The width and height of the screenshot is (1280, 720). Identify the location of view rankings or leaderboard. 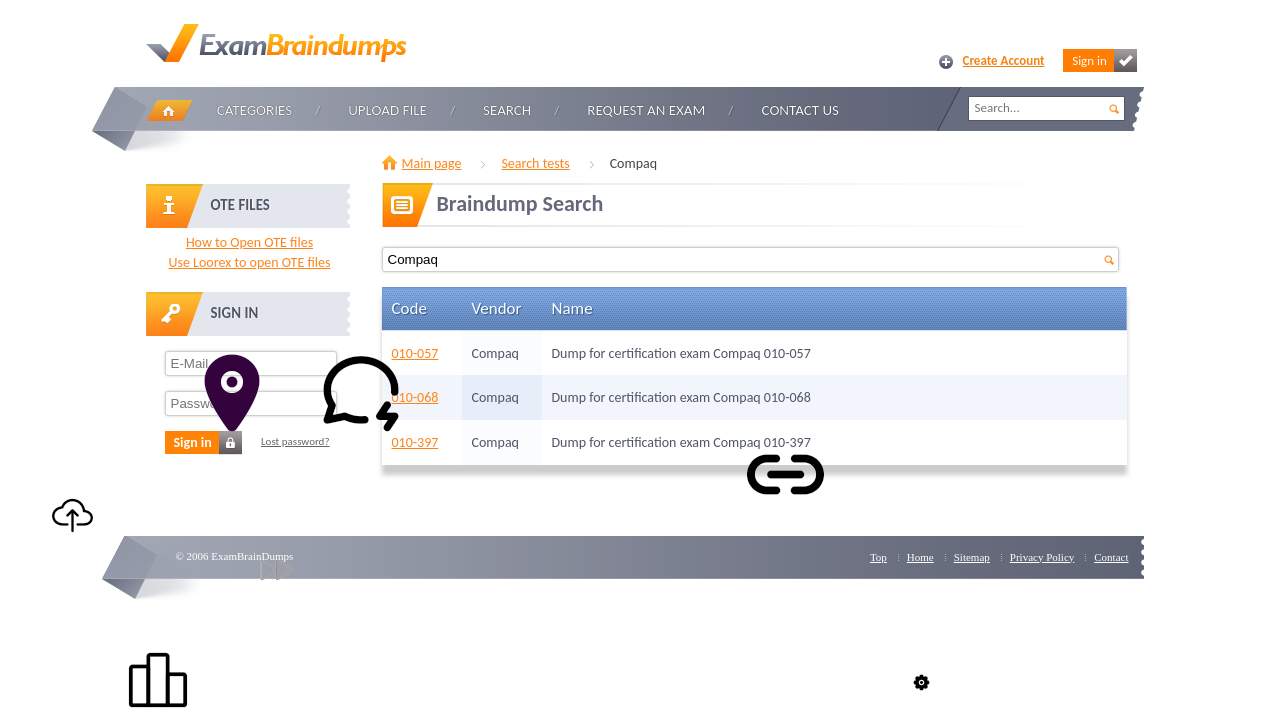
(158, 680).